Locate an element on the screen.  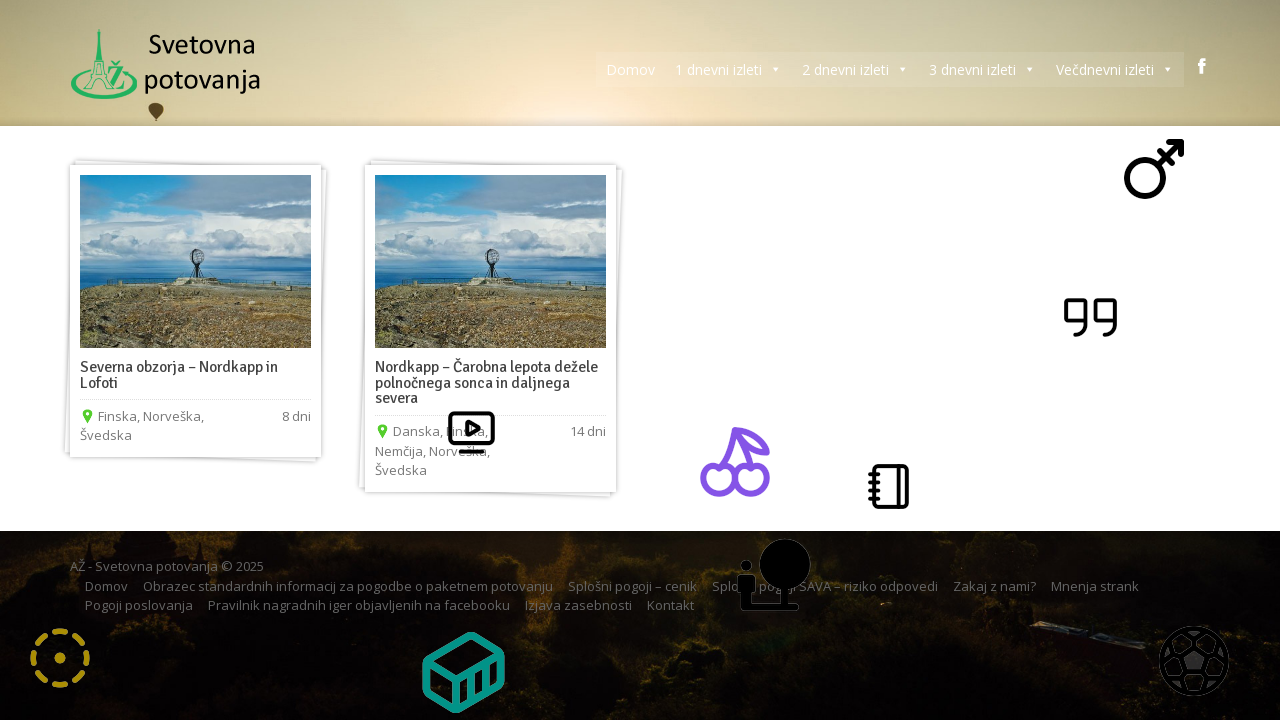
open your notebook is located at coordinates (890, 486).